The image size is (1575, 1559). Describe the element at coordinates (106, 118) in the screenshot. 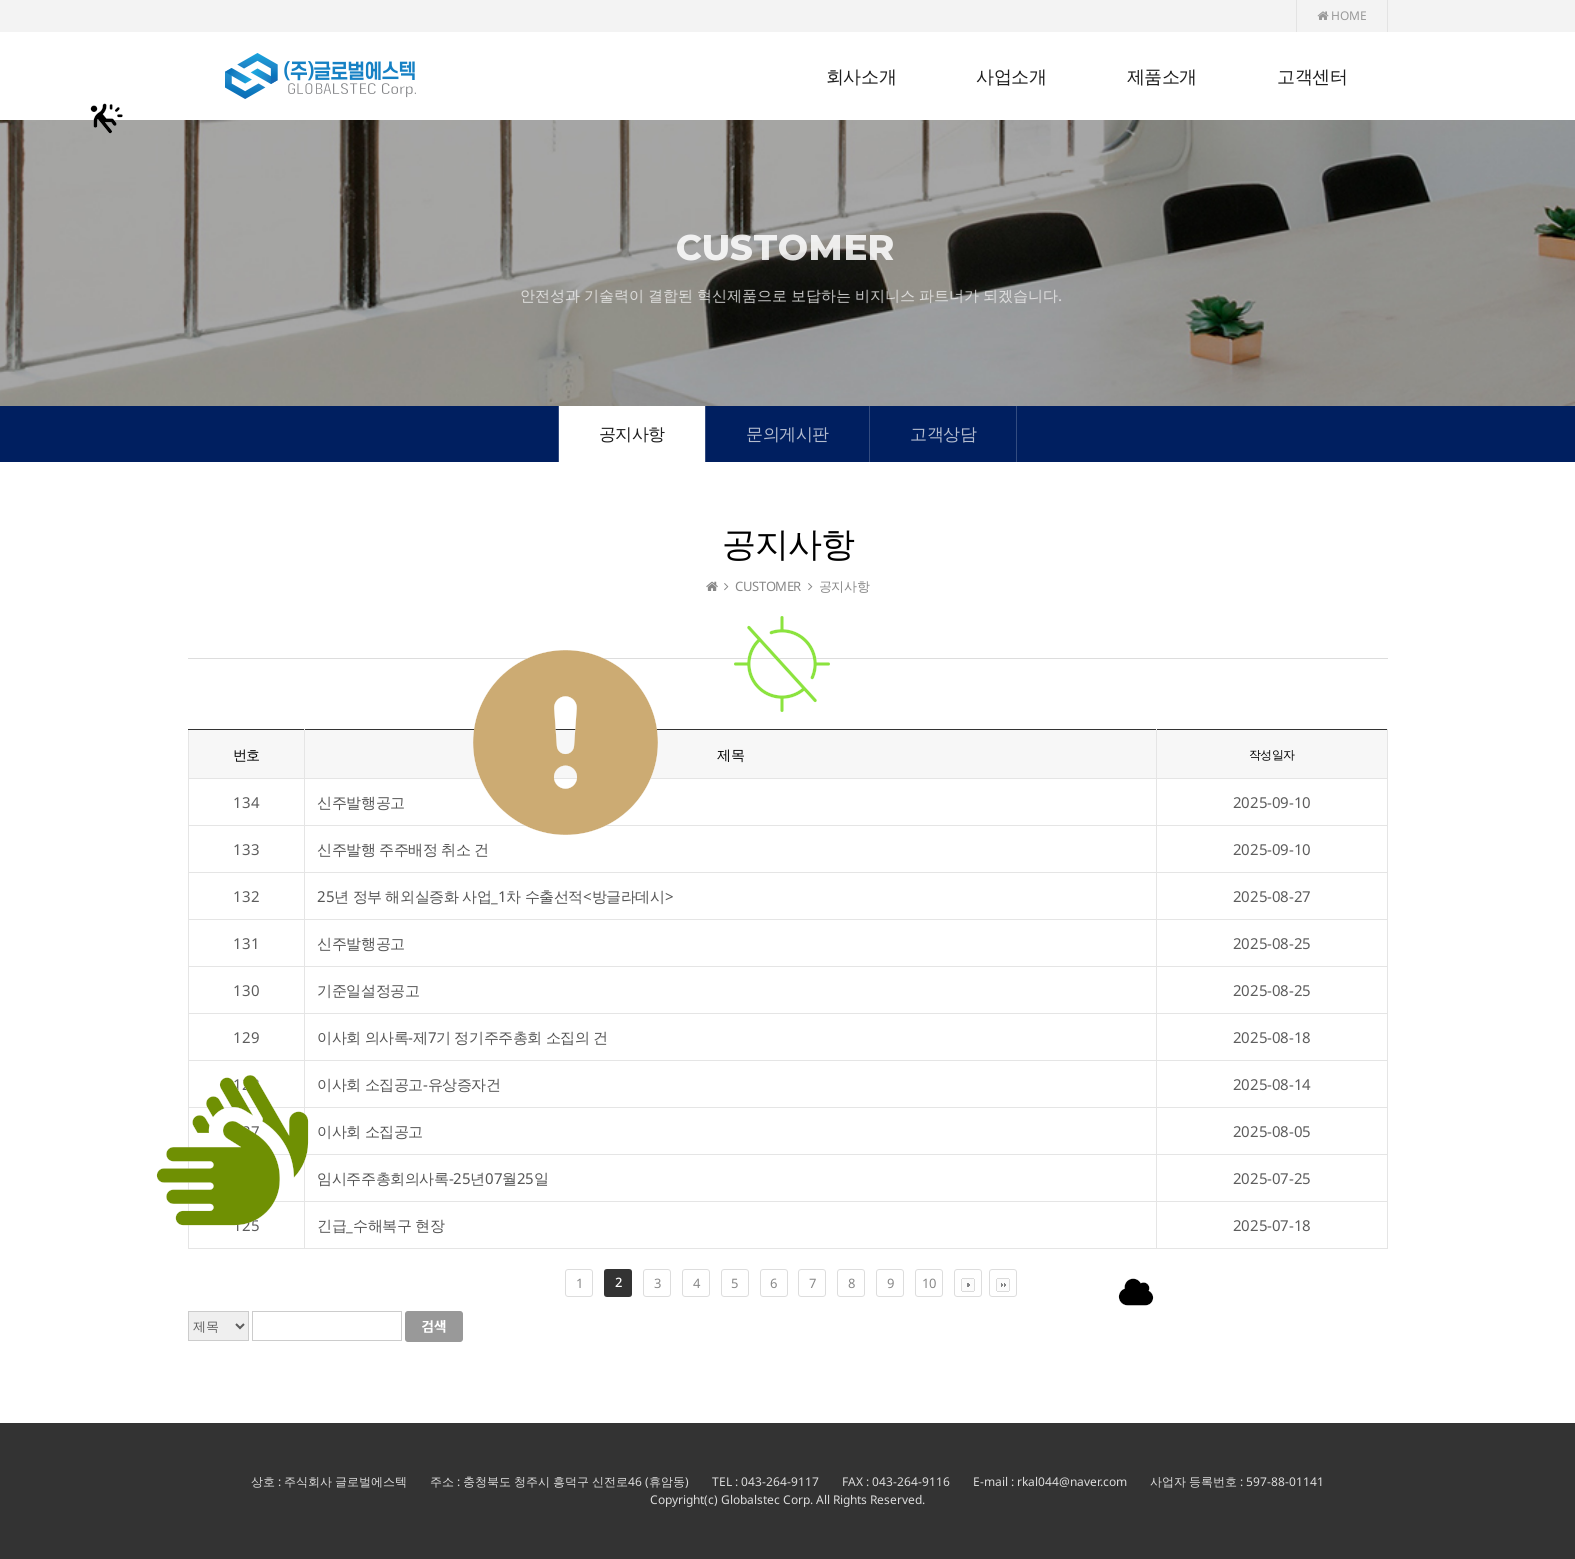

I see `indicates a slip, trip, or fall hazard warning` at that location.